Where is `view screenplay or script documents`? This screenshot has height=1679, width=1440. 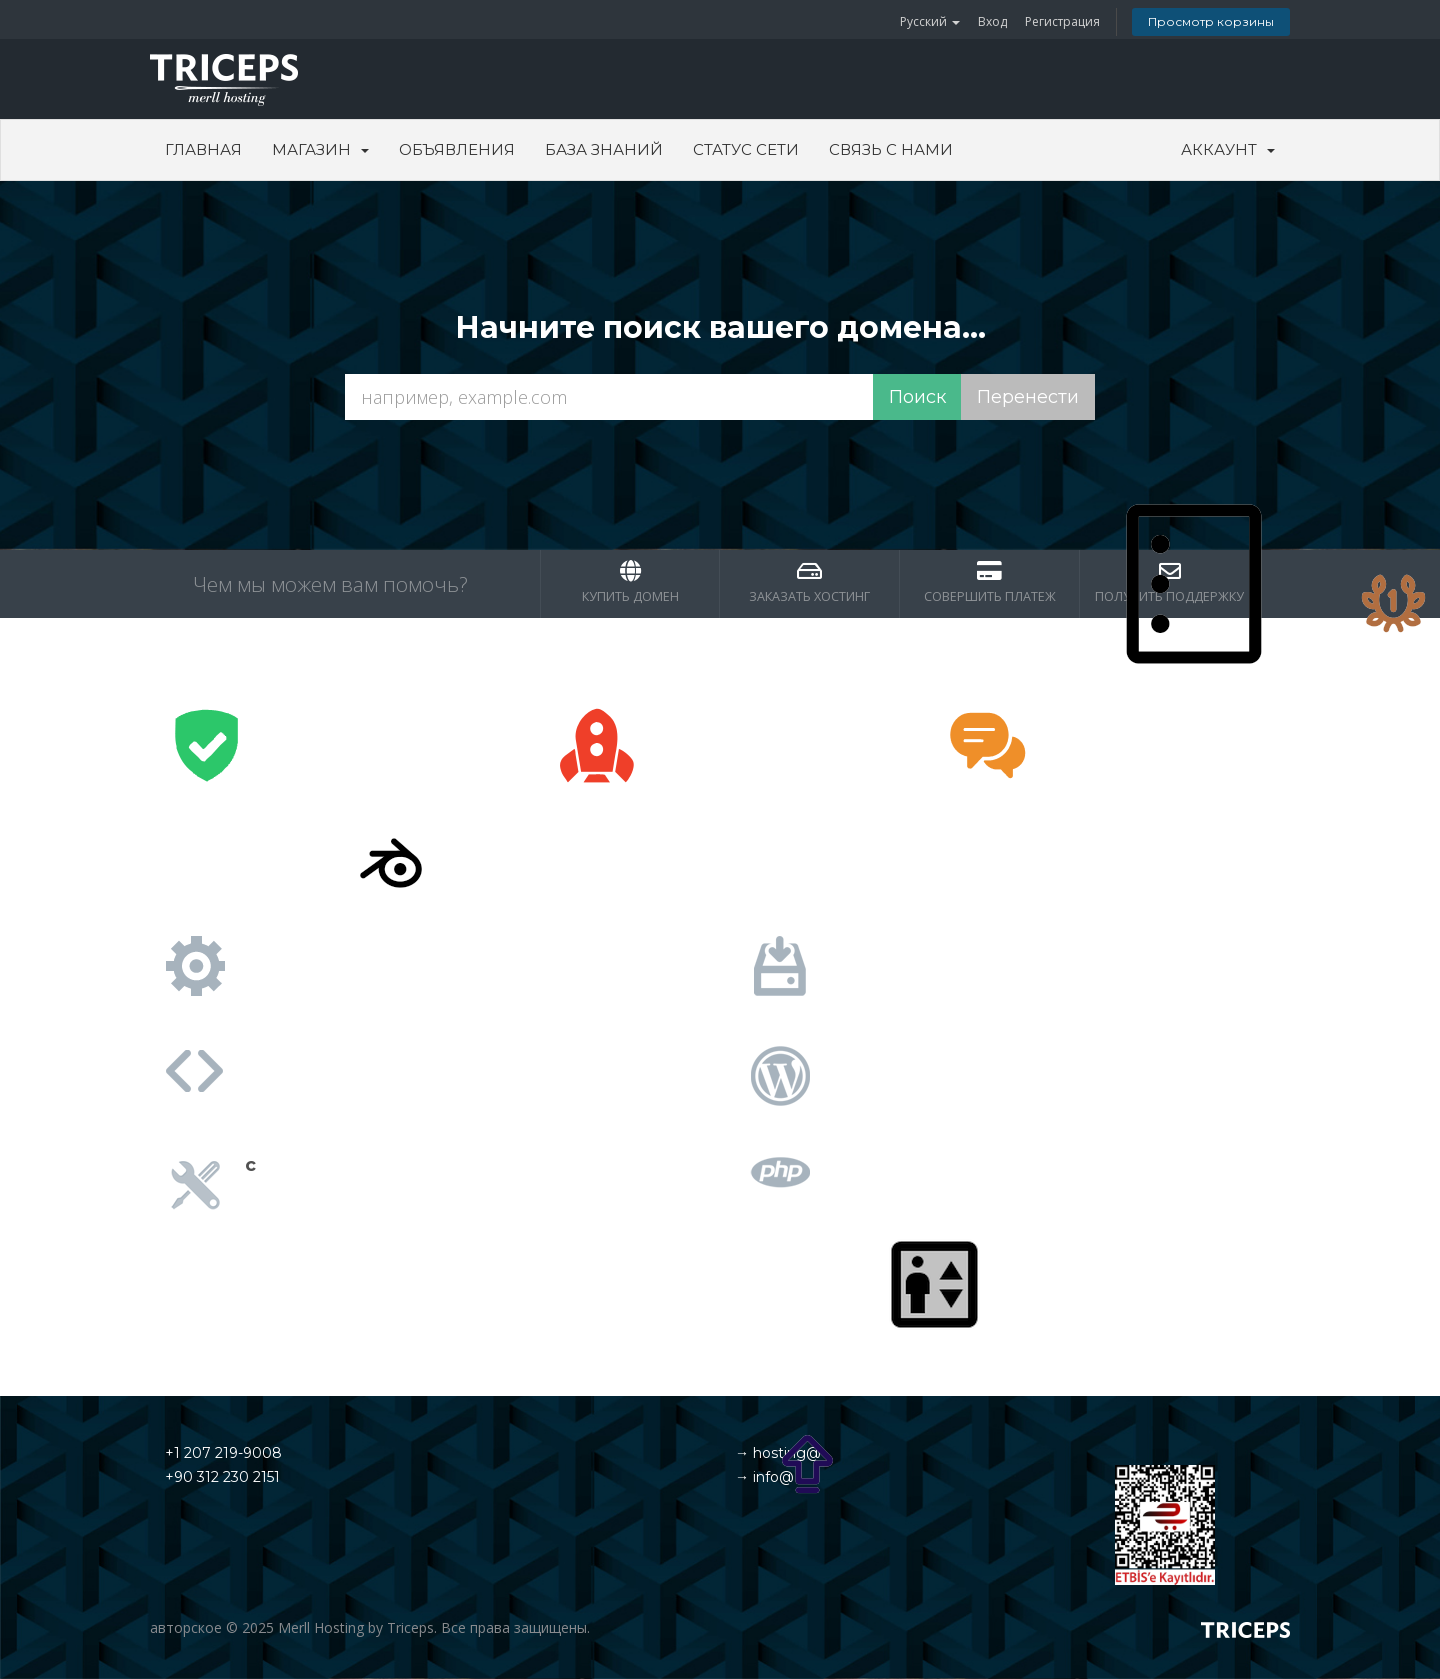
view screenplay or script documents is located at coordinates (1194, 584).